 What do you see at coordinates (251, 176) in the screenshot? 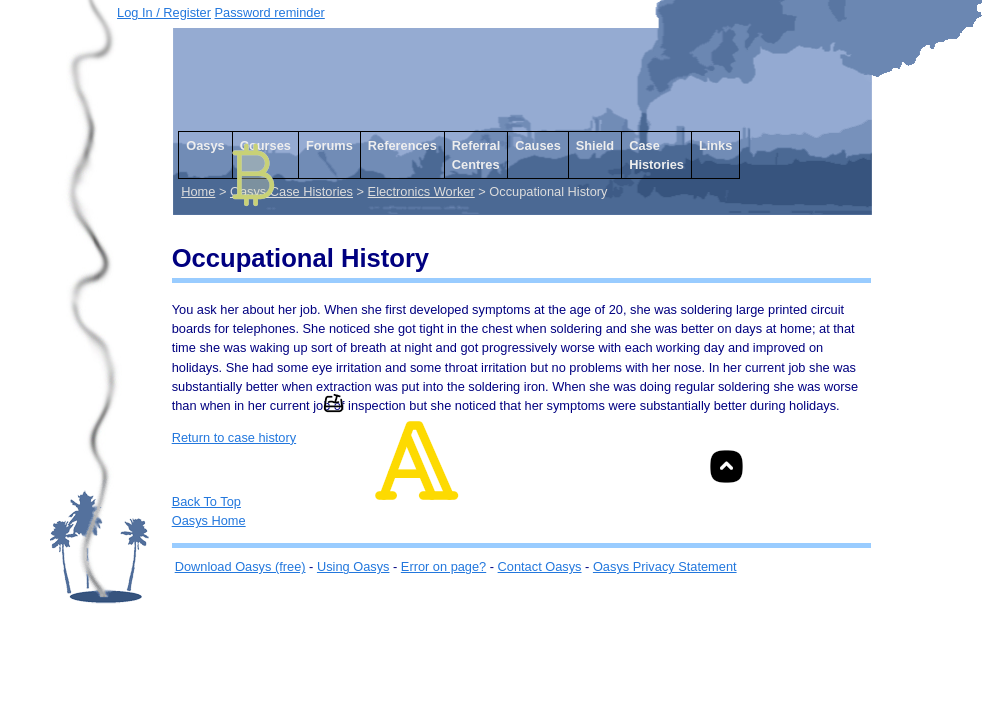
I see `view bitcoin balance or wallet` at bounding box center [251, 176].